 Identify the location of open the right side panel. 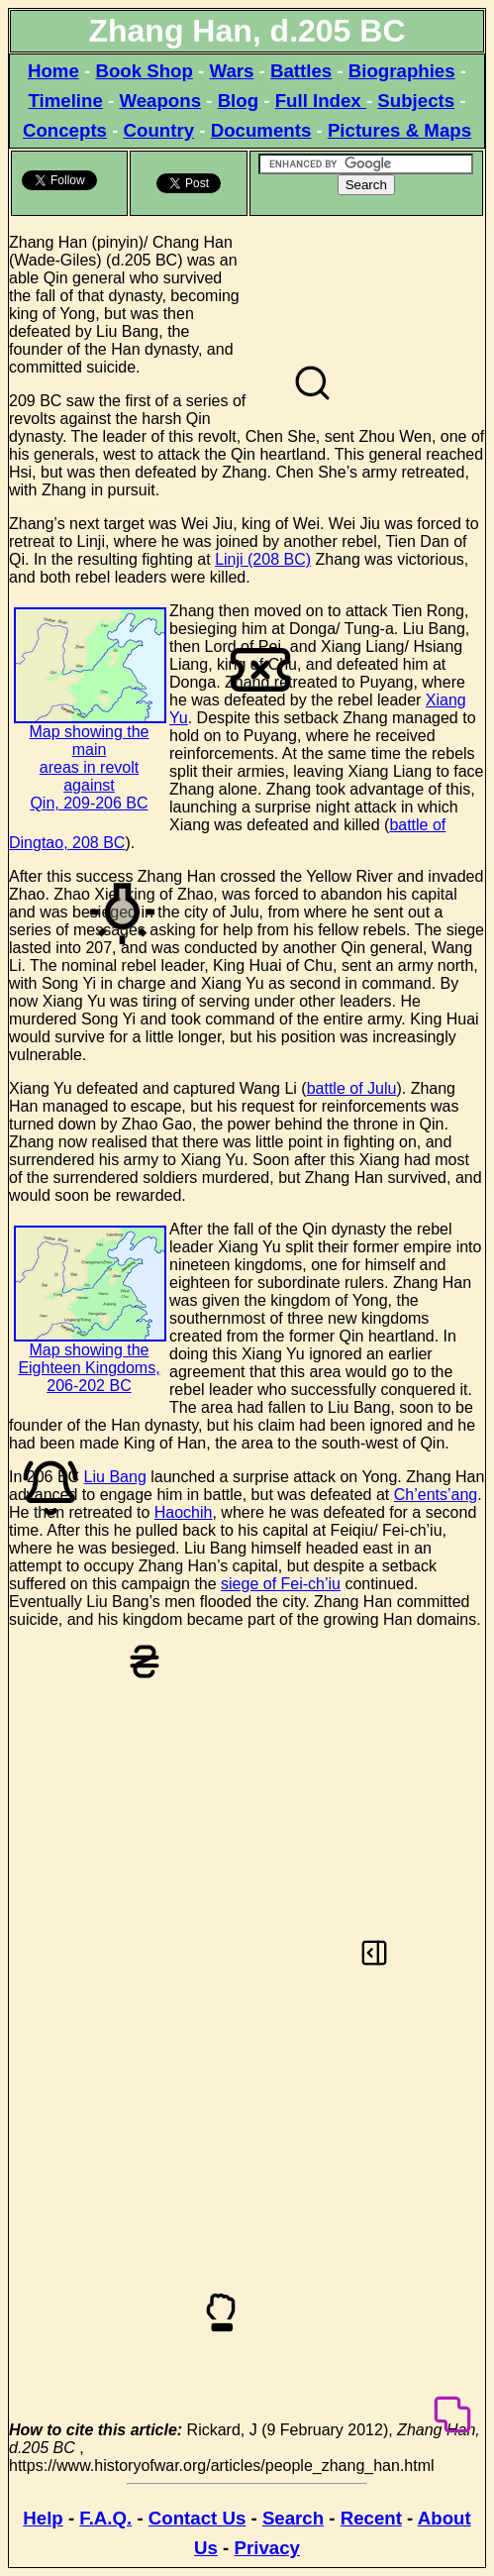
(374, 1953).